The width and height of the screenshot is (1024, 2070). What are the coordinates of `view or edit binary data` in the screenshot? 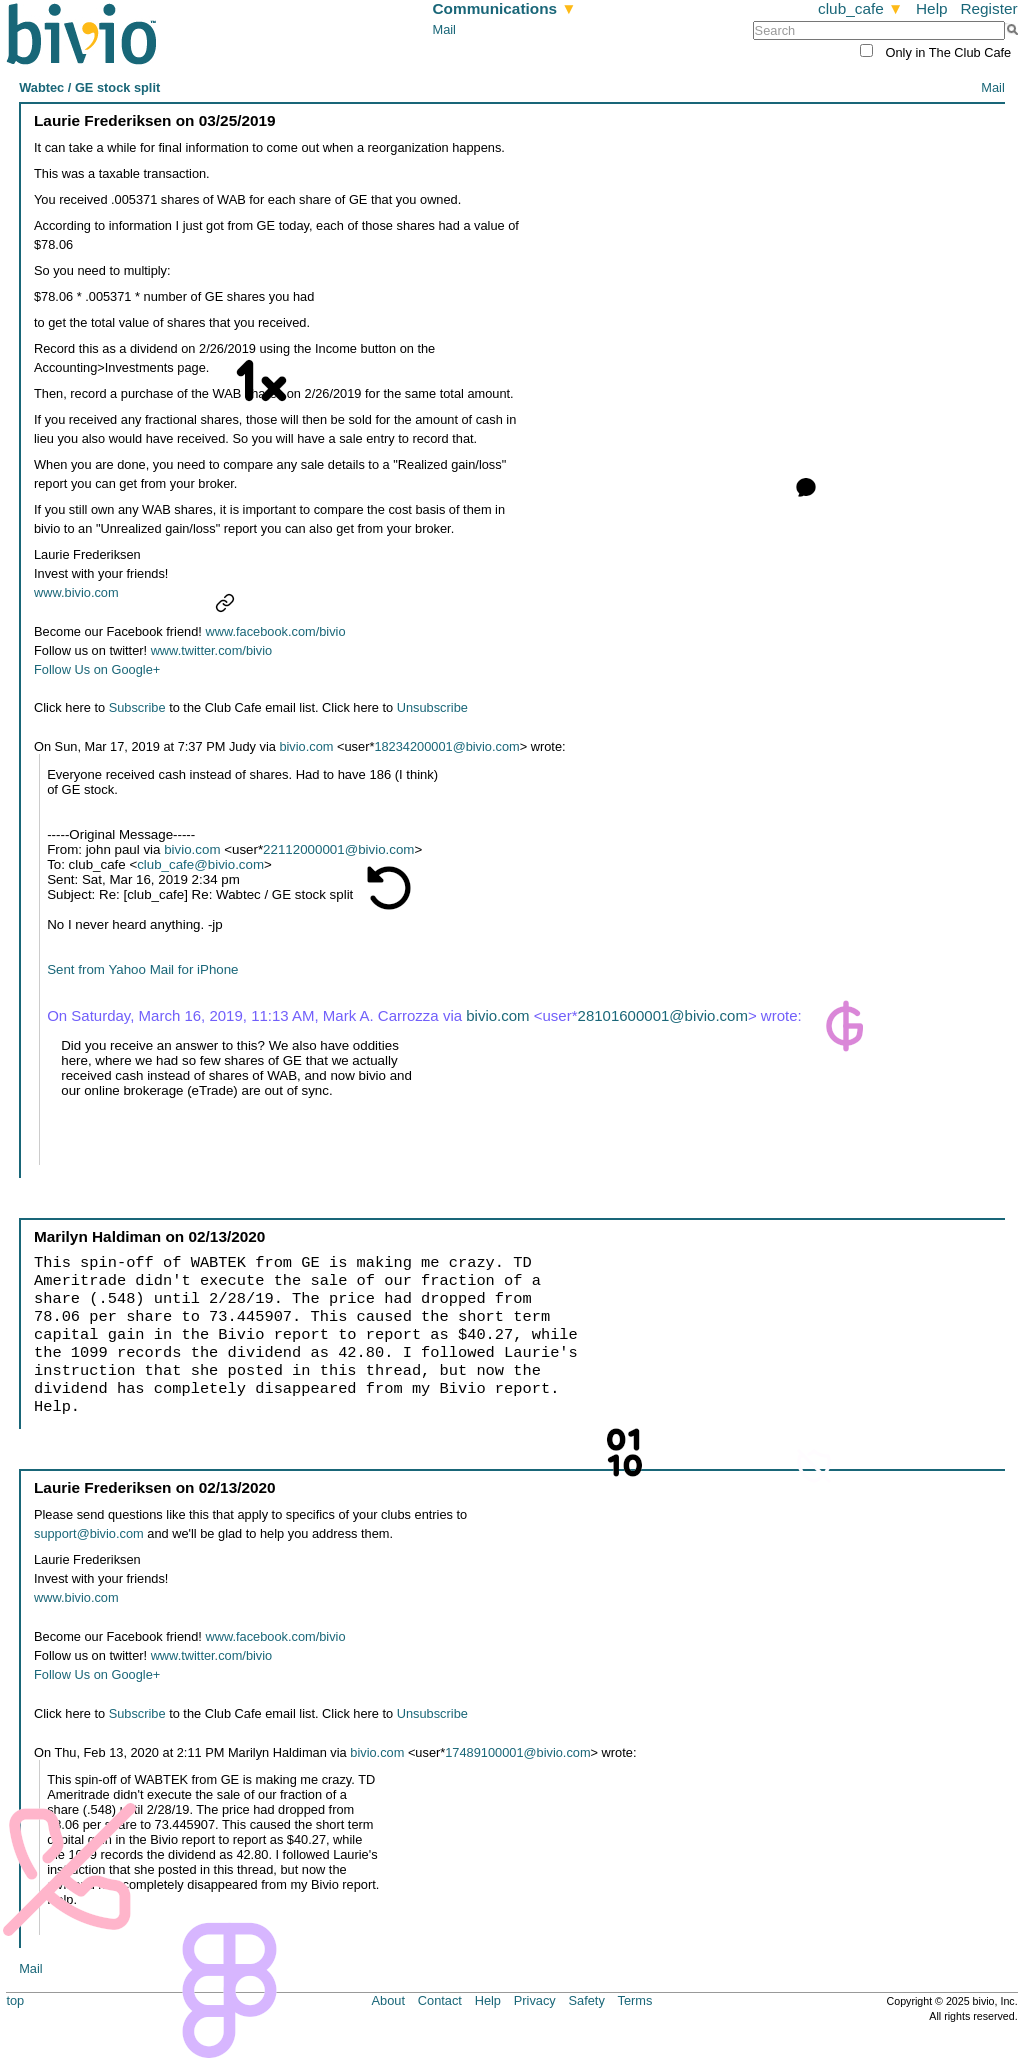 It's located at (624, 1452).